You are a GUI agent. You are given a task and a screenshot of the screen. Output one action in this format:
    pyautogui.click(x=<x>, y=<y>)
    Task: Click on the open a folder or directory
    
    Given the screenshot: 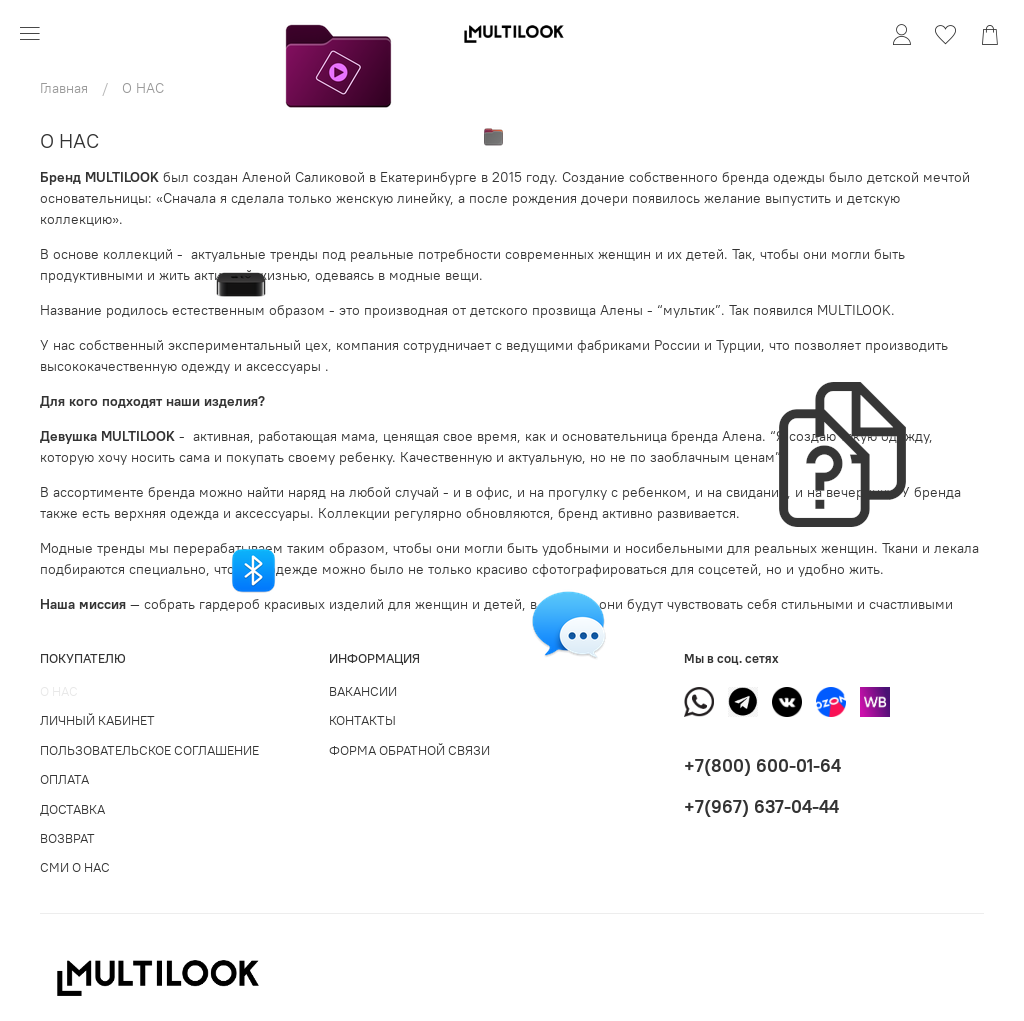 What is the action you would take?
    pyautogui.click(x=493, y=136)
    